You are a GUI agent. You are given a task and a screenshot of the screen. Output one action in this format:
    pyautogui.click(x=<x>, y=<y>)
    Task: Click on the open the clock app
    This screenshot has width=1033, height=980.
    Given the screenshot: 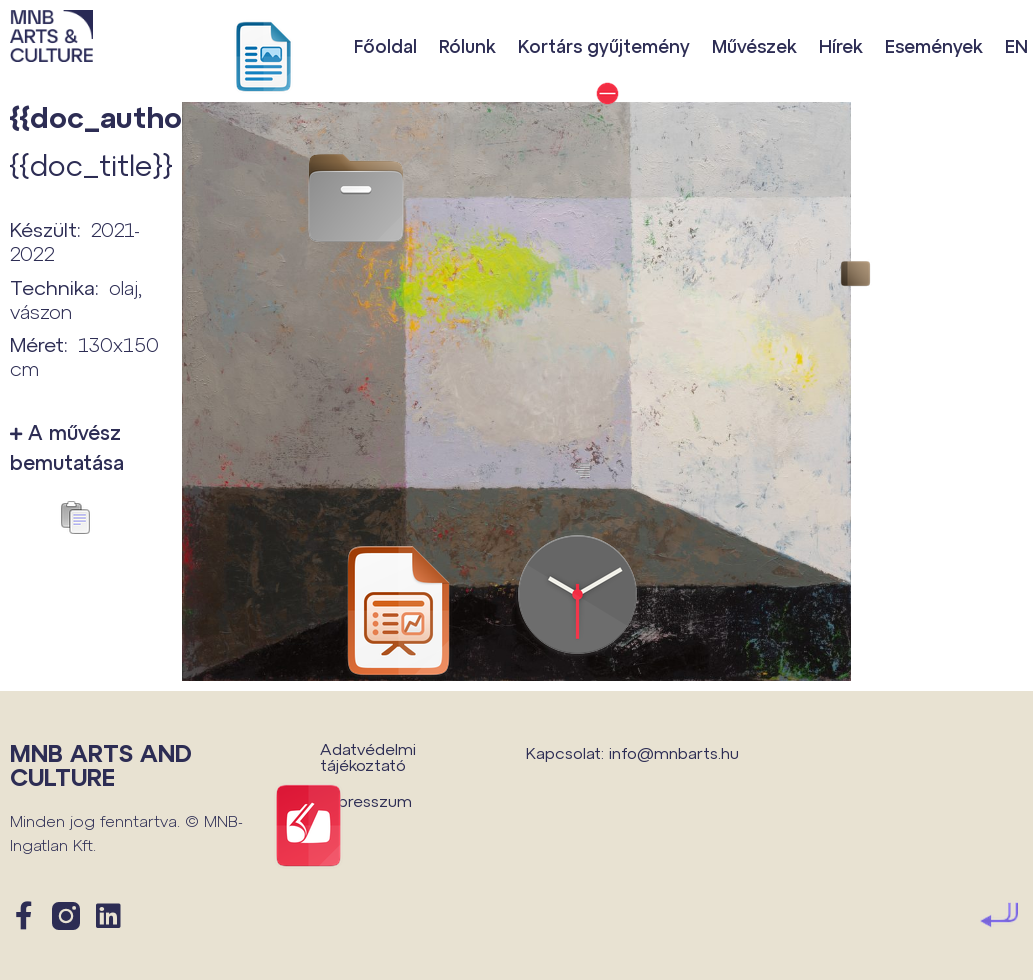 What is the action you would take?
    pyautogui.click(x=577, y=594)
    